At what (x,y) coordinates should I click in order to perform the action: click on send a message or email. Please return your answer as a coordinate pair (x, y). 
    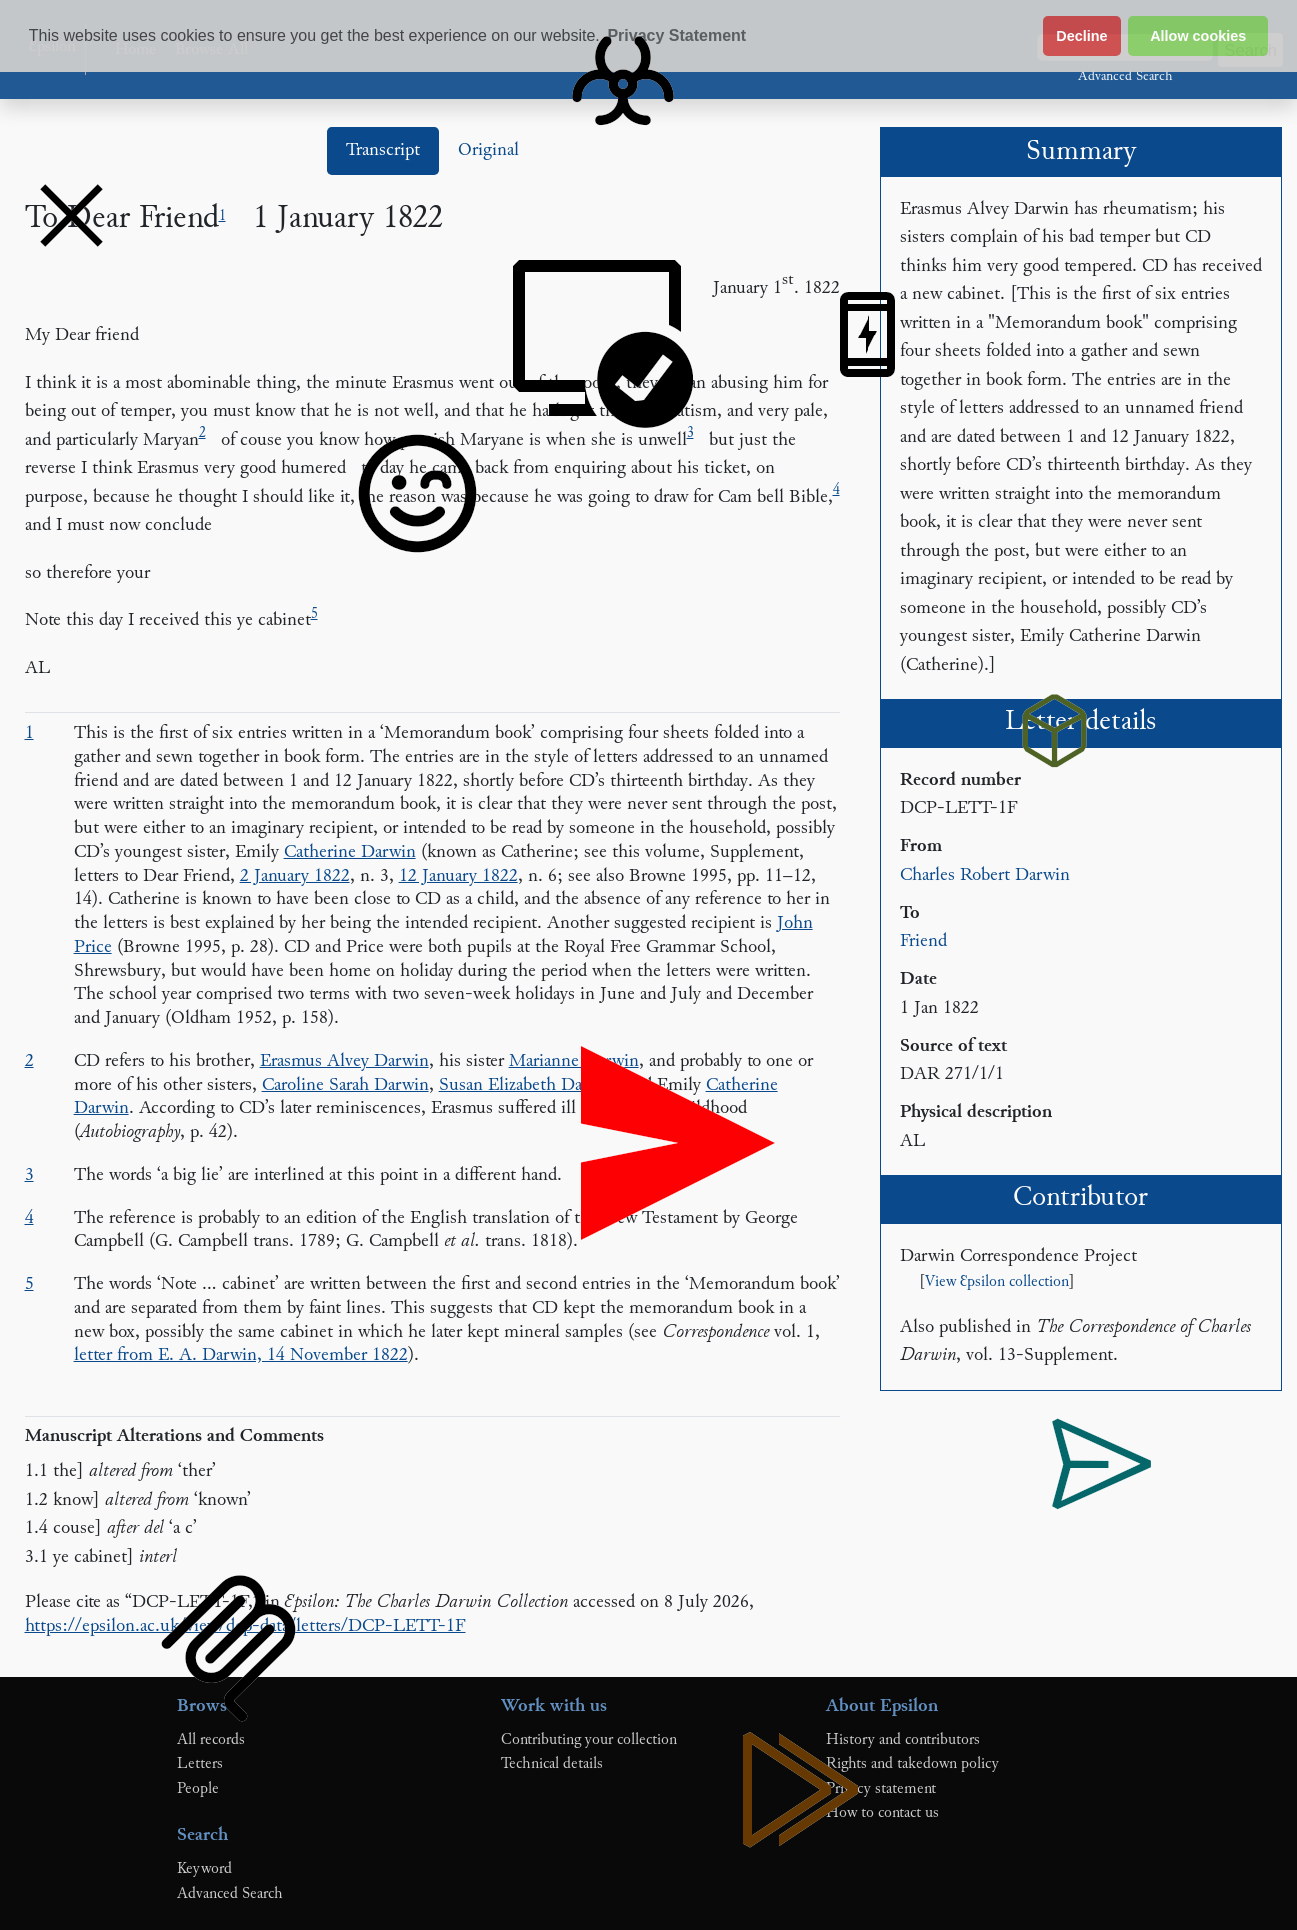
    Looking at the image, I should click on (1101, 1464).